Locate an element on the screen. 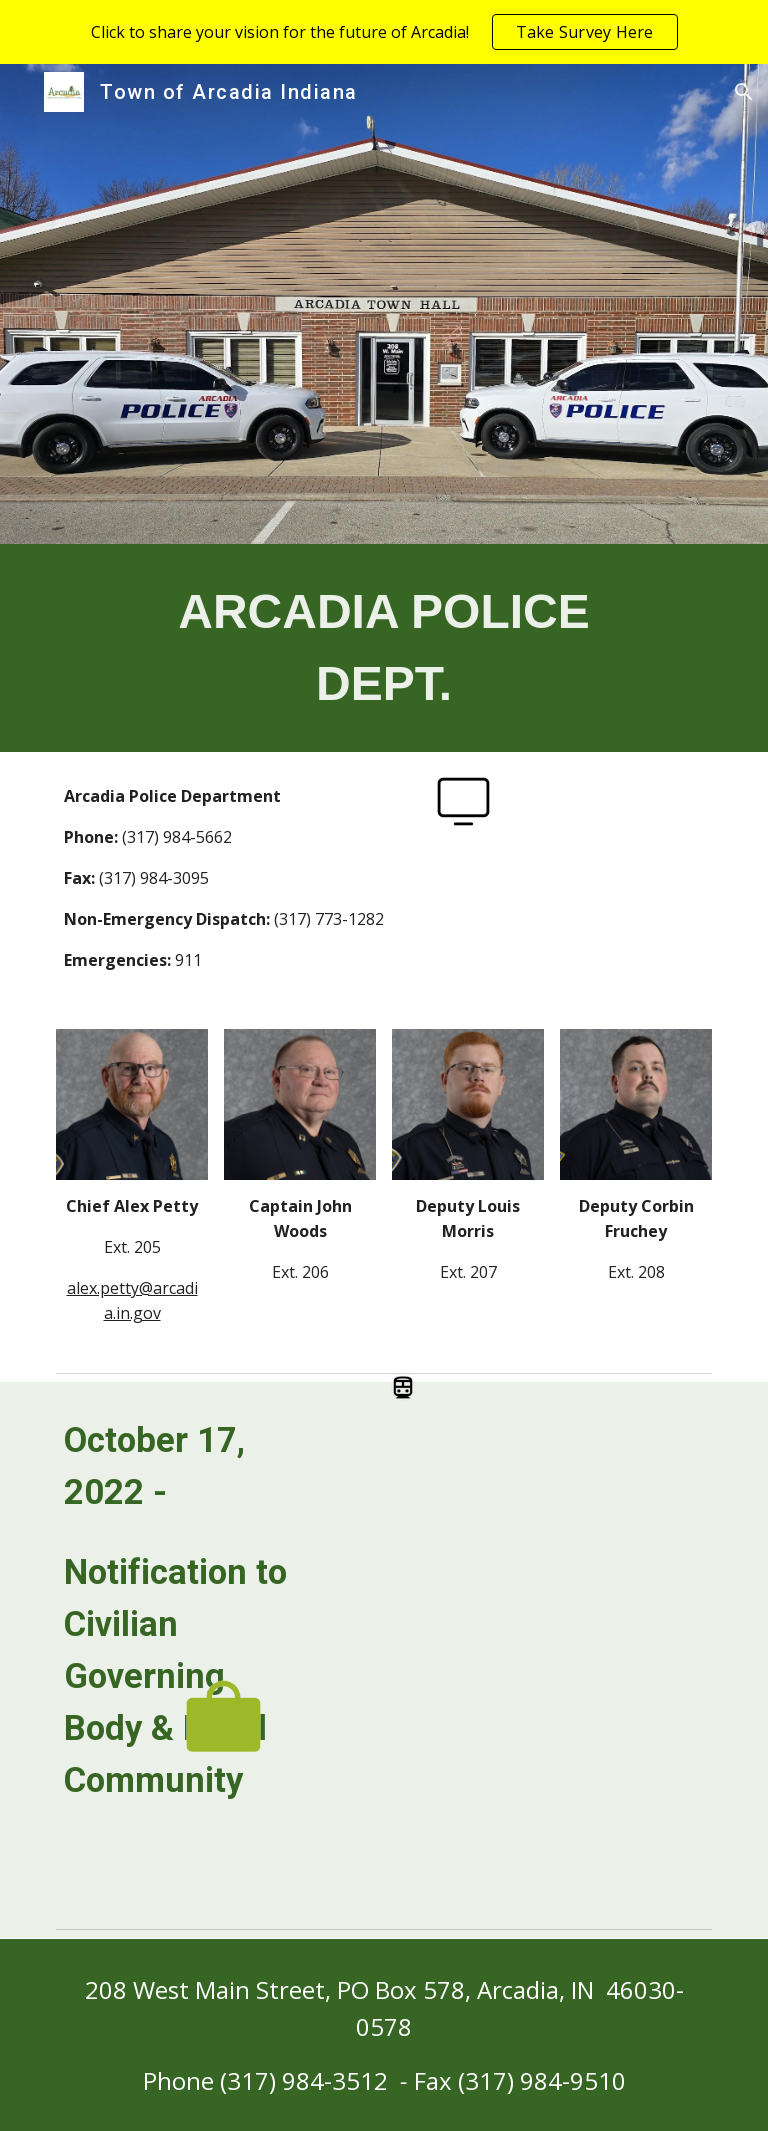 The image size is (768, 2131). indicates "not superset of" in mathematical notation is located at coordinates (451, 334).